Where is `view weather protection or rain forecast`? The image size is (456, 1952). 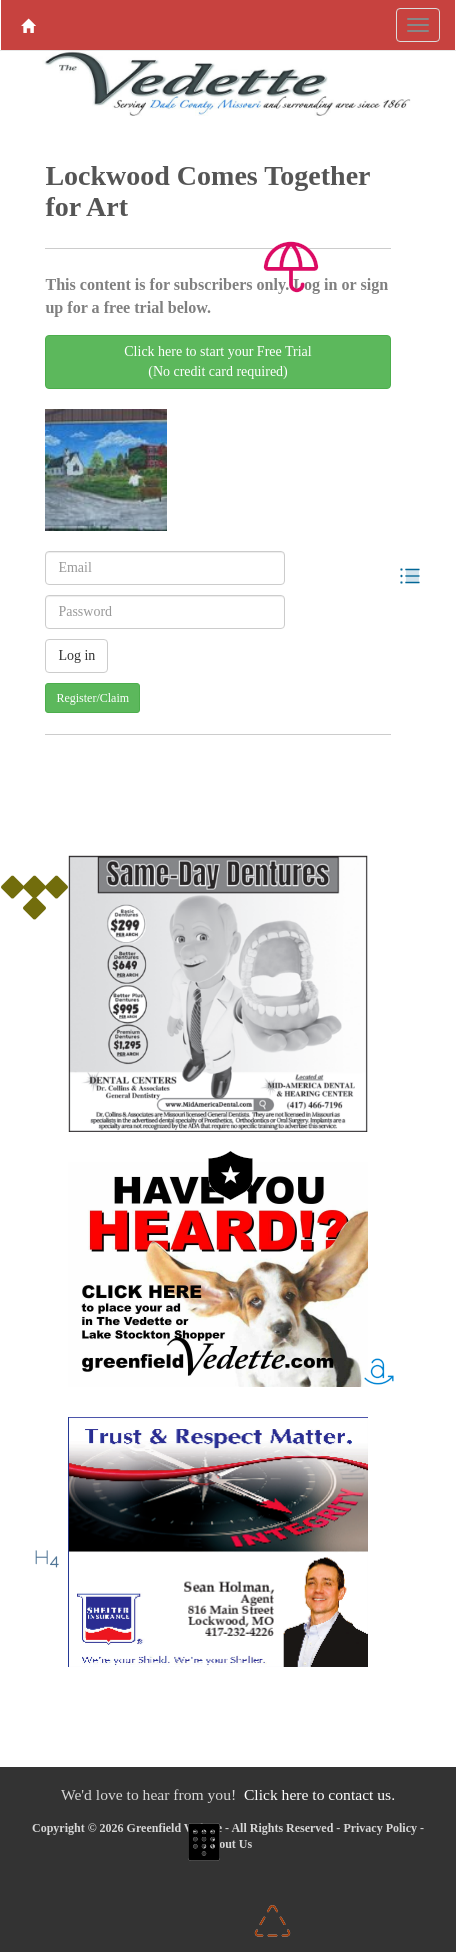 view weather protection or rain forecast is located at coordinates (291, 267).